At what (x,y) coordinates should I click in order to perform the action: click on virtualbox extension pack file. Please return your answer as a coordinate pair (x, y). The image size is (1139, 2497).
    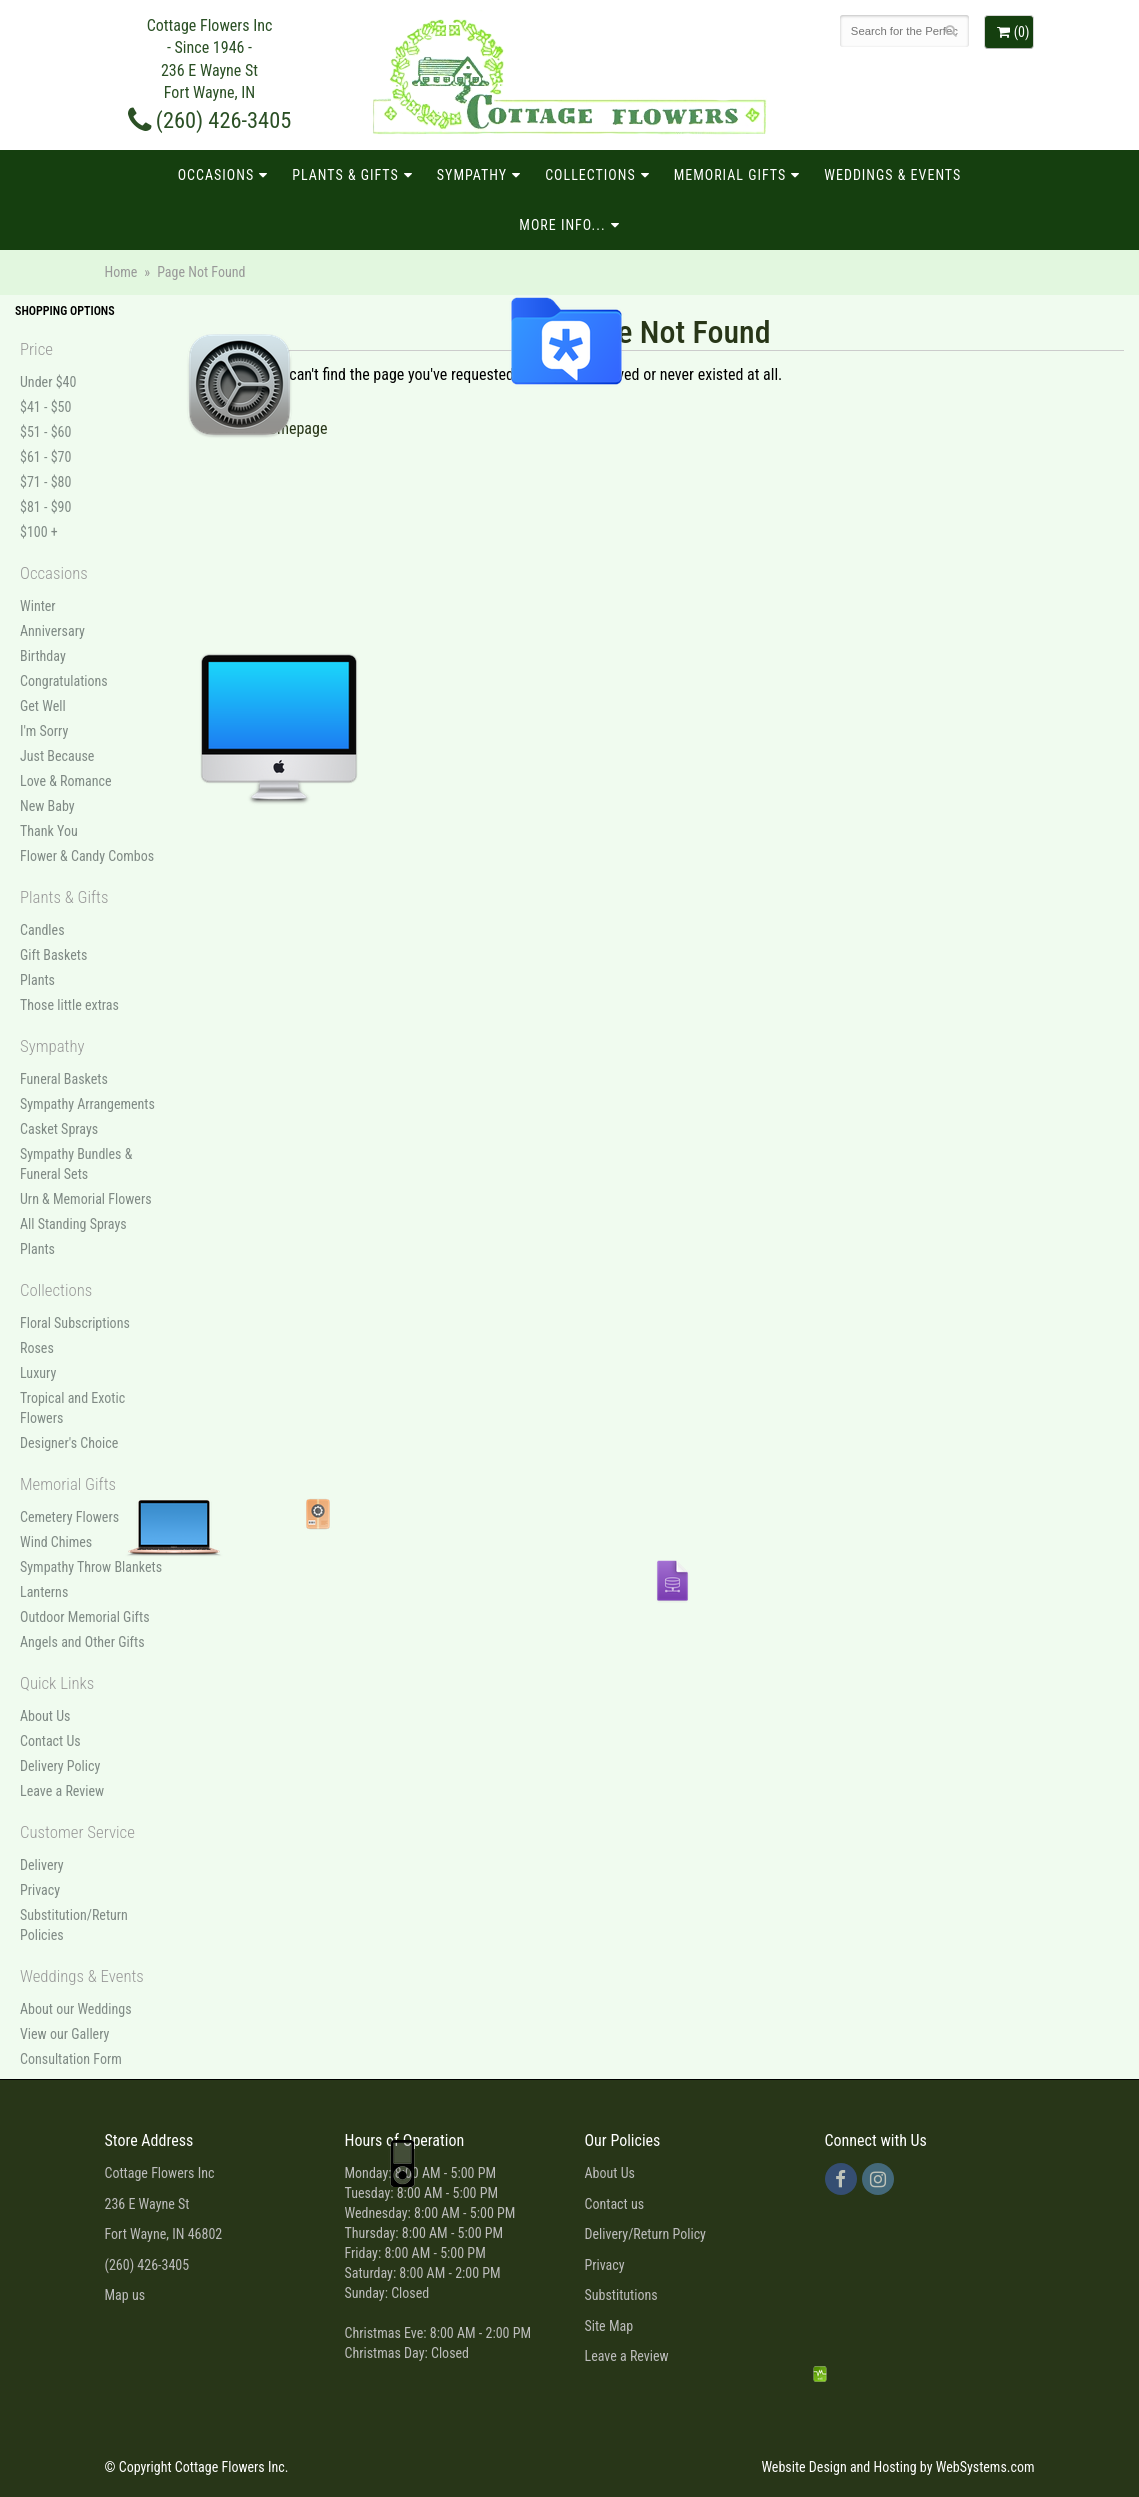
    Looking at the image, I should click on (820, 2374).